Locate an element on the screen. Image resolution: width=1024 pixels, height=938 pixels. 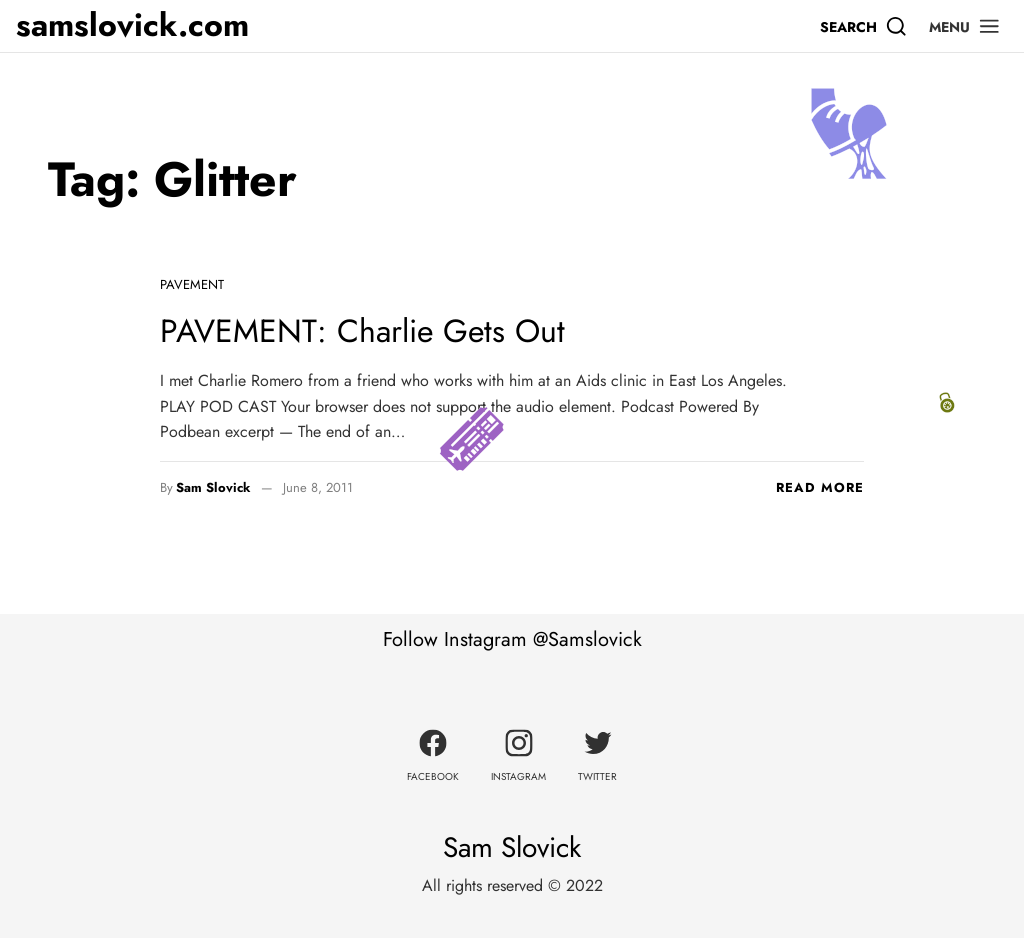
view your boarding pass is located at coordinates (472, 439).